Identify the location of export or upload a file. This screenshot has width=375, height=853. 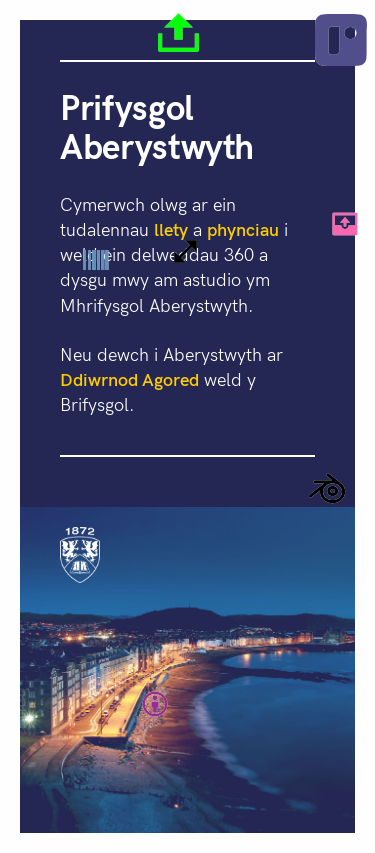
(345, 224).